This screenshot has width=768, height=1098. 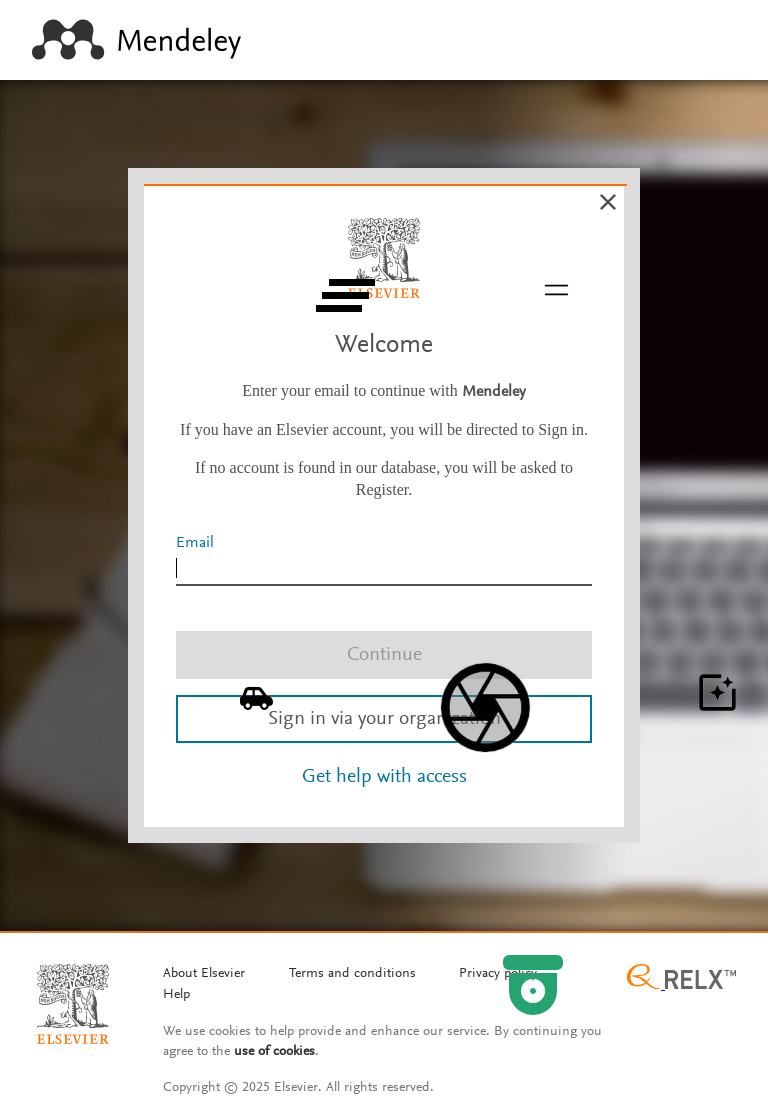 What do you see at coordinates (556, 289) in the screenshot?
I see `open navigation menu` at bounding box center [556, 289].